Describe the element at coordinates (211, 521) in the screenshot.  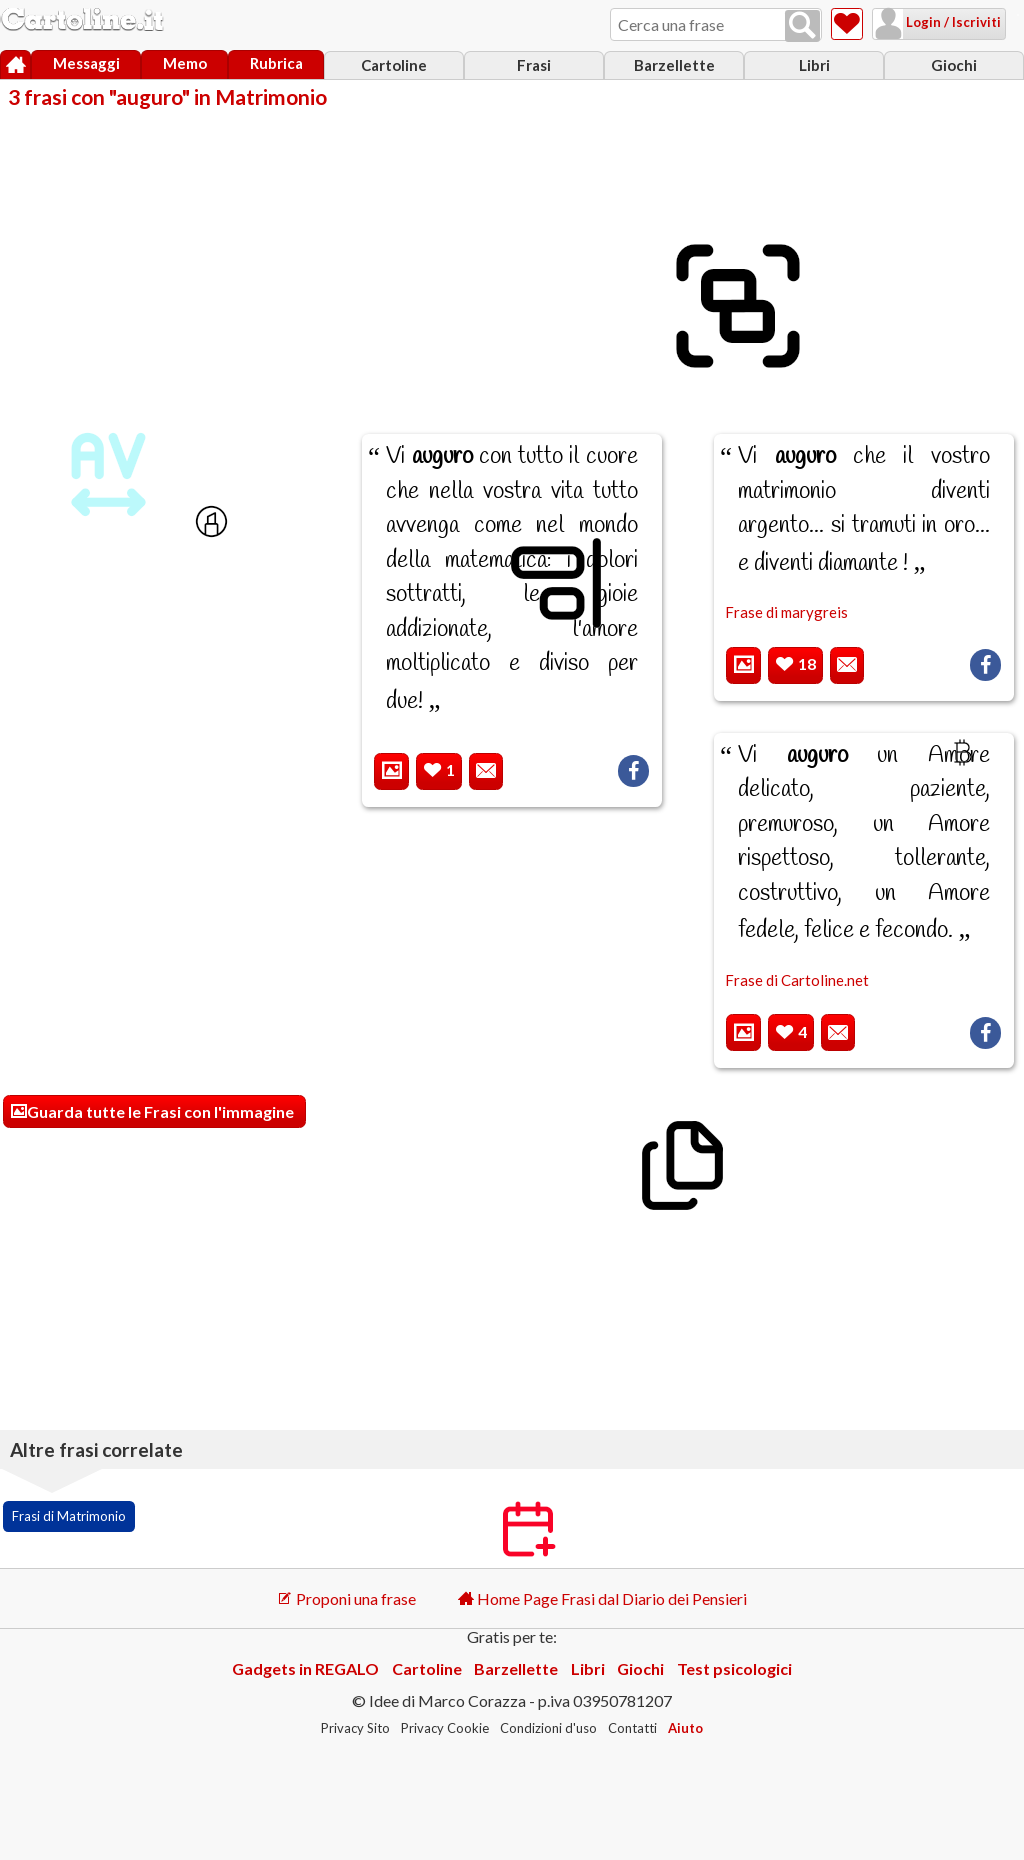
I see `activate highlighter tool` at that location.